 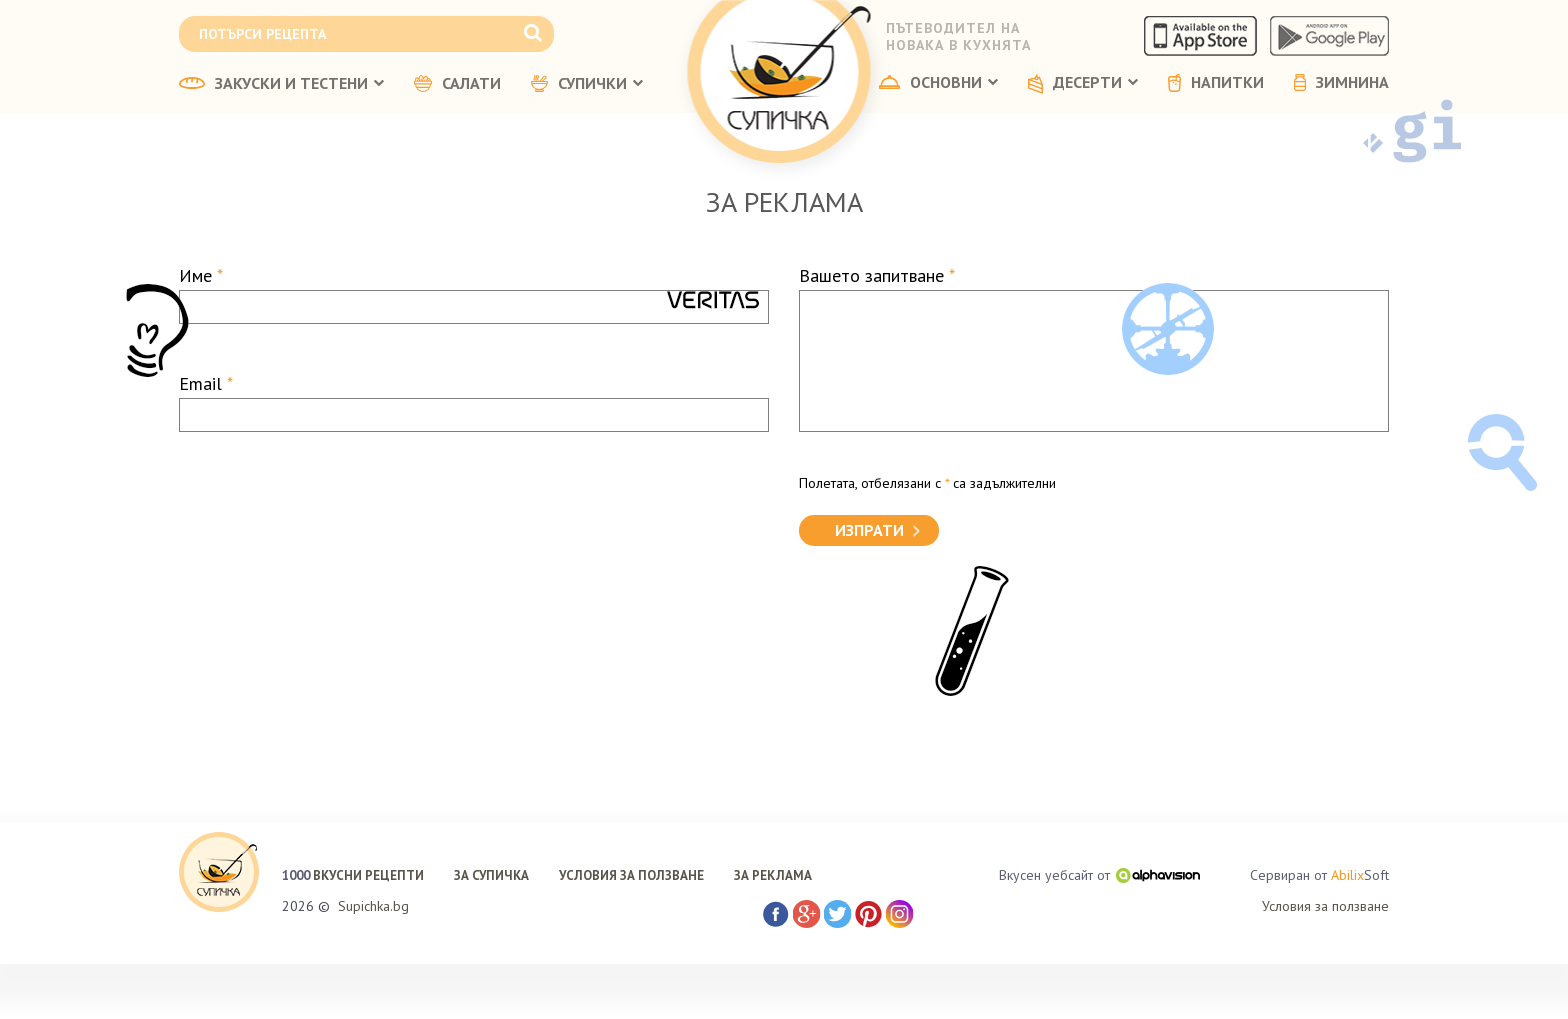 What do you see at coordinates (972, 631) in the screenshot?
I see `jekyll static site generator logo` at bounding box center [972, 631].